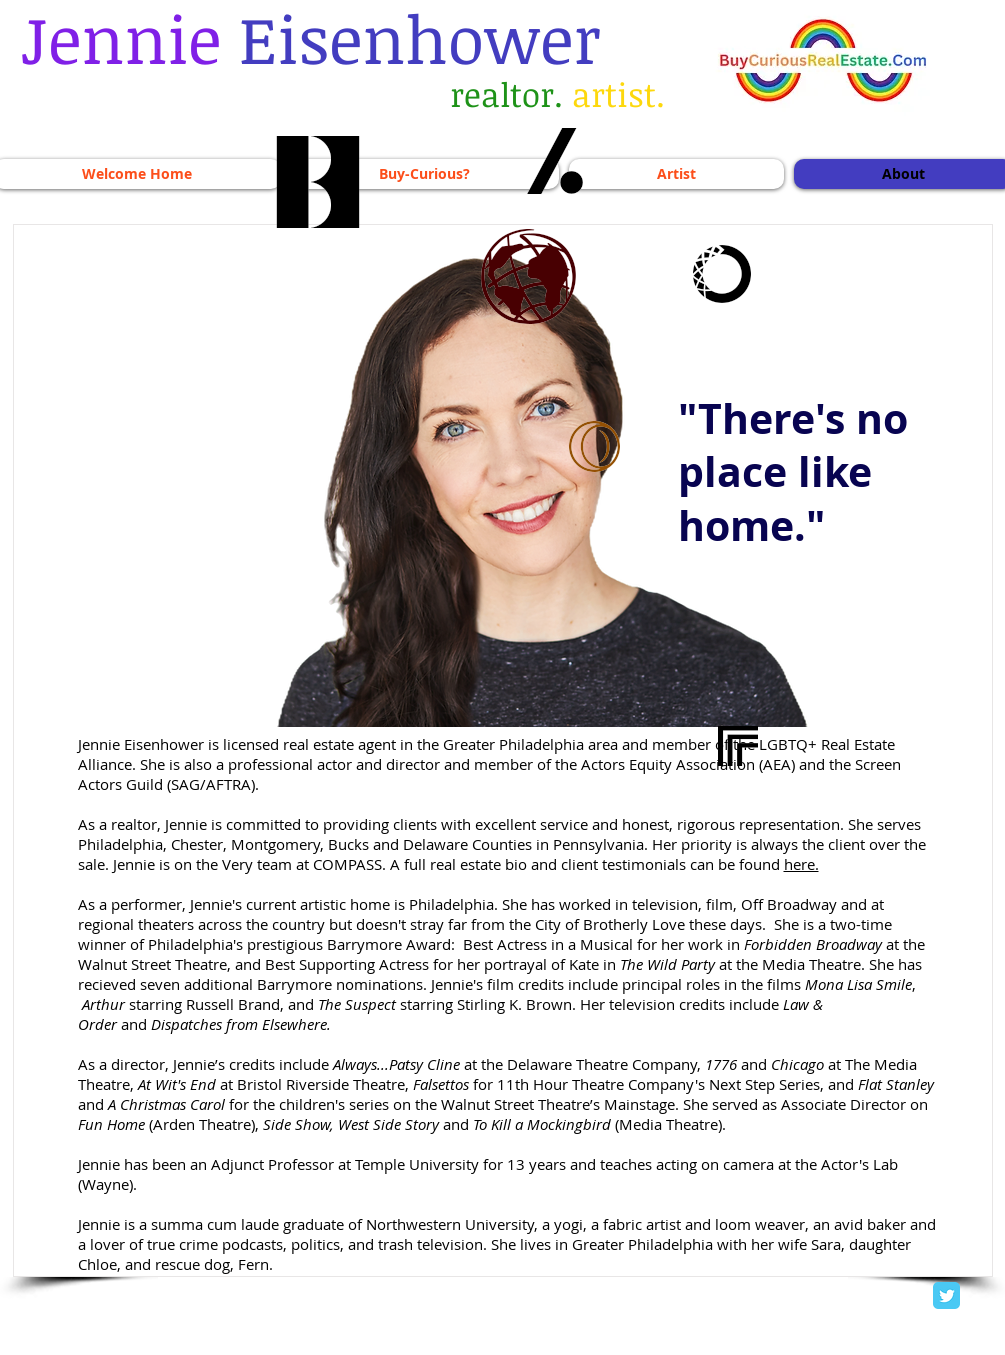 Image resolution: width=1005 pixels, height=1355 pixels. Describe the element at coordinates (318, 182) in the screenshot. I see `open the Backstage casting app` at that location.